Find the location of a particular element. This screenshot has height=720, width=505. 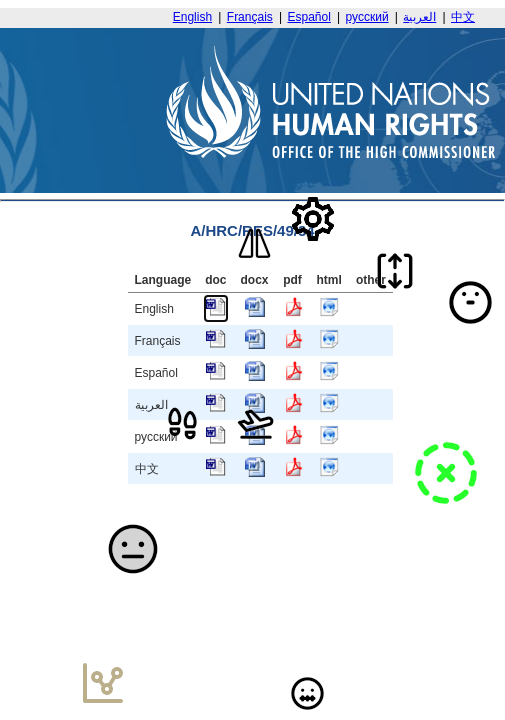

indicates looking up or searching for information is located at coordinates (470, 302).